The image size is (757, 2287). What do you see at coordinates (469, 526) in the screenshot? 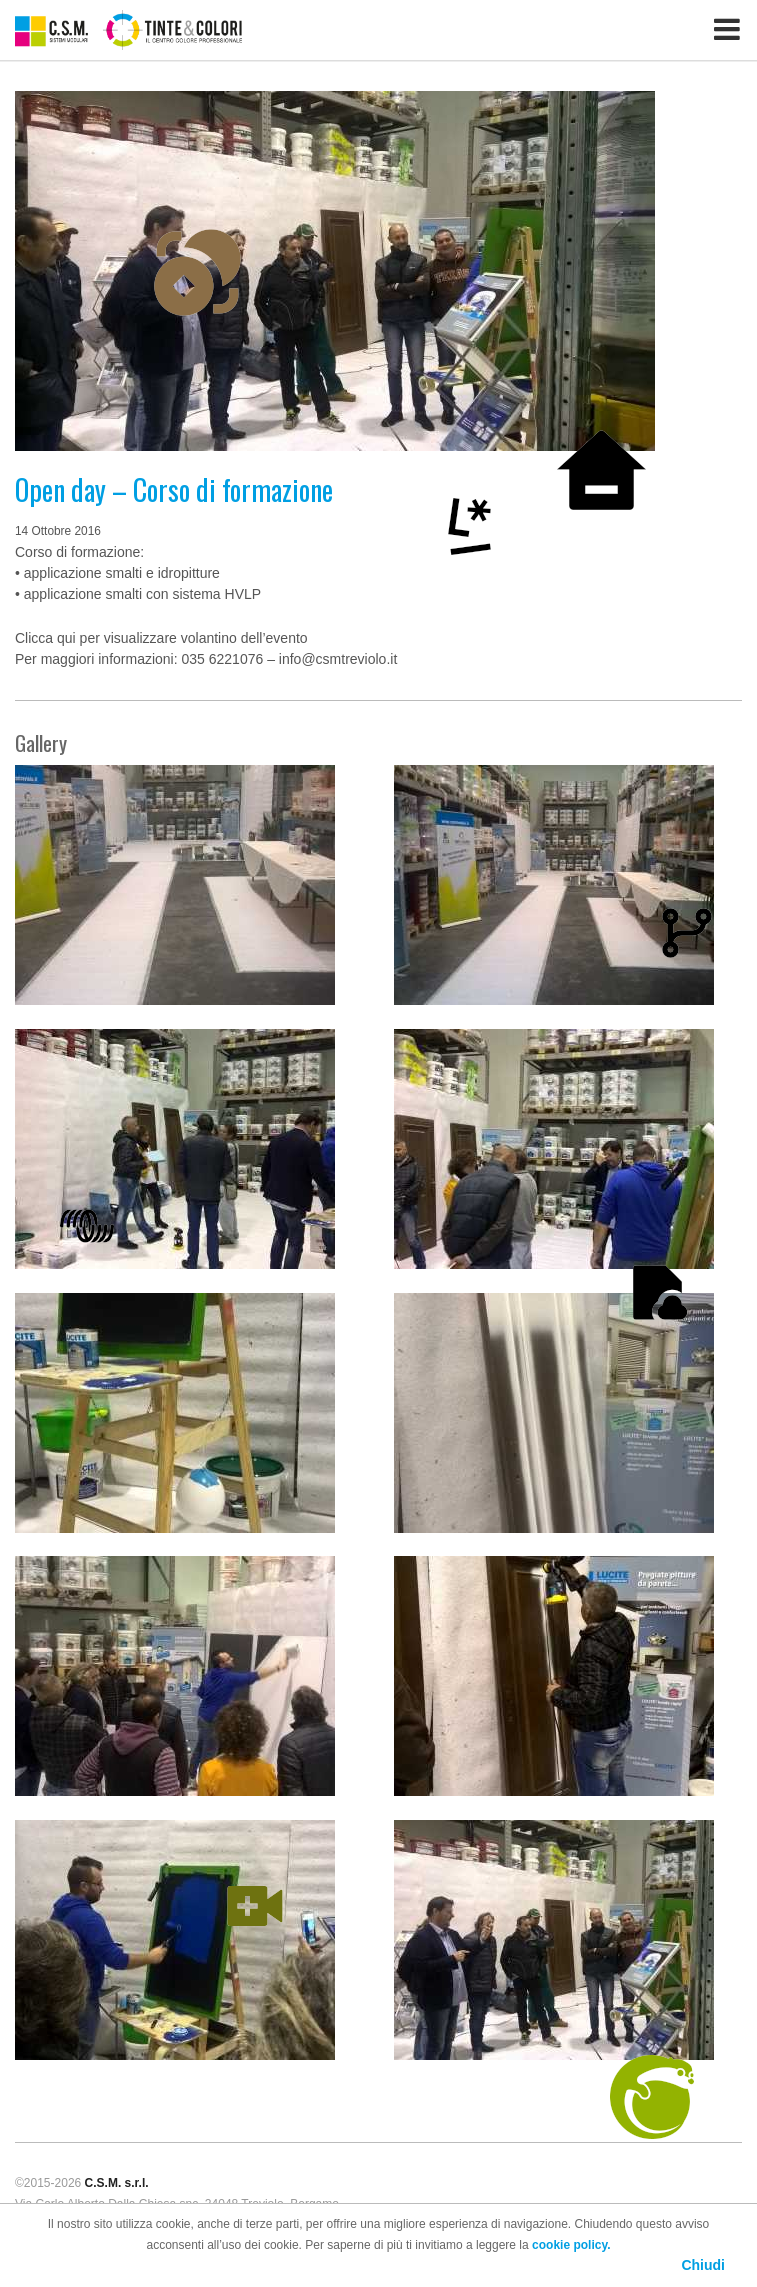
I see `open the Literal app` at bounding box center [469, 526].